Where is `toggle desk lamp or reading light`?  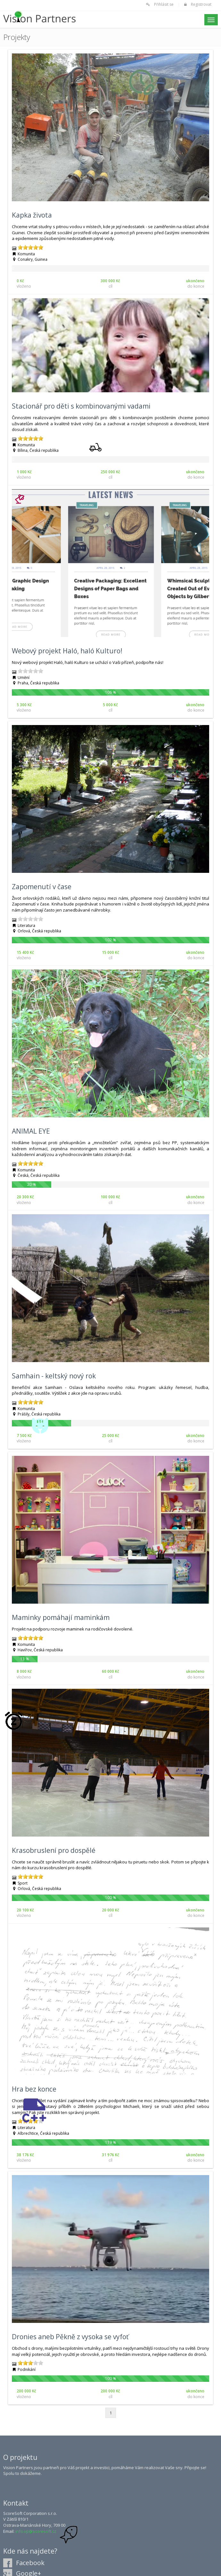 toggle desk lamp or reading light is located at coordinates (20, 499).